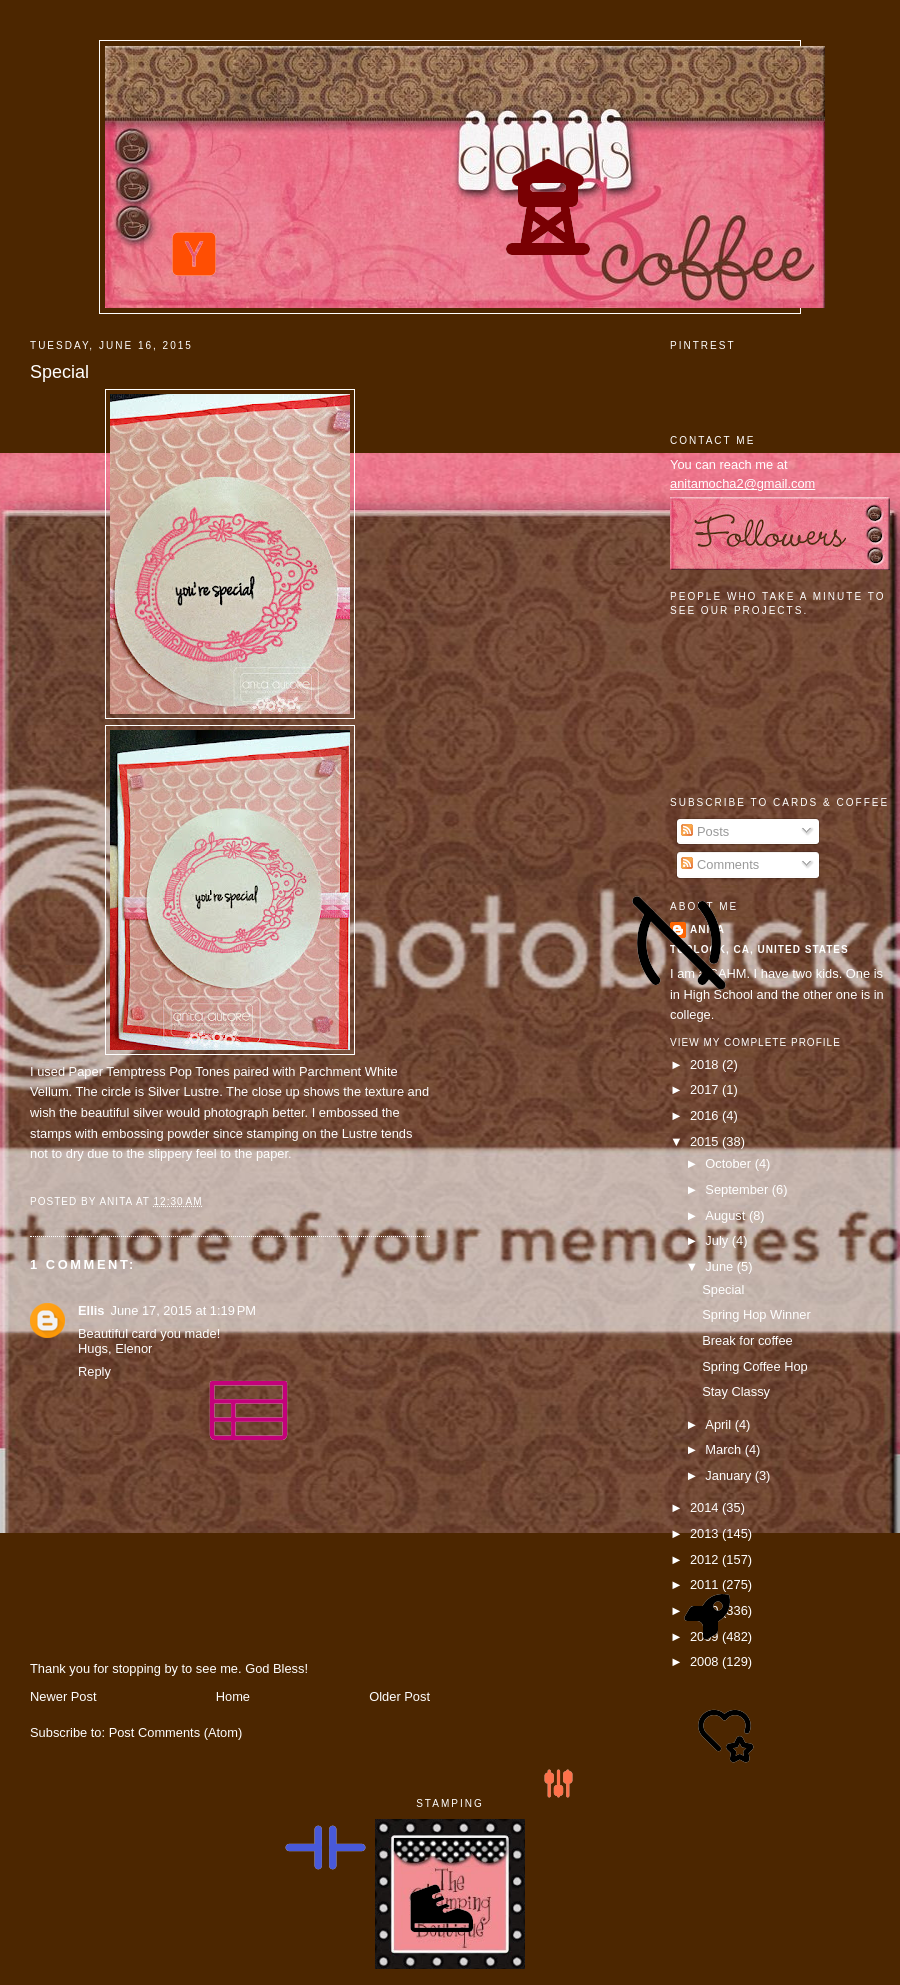  Describe the element at coordinates (325, 1847) in the screenshot. I see `capacitor component in a circuit diagram` at that location.